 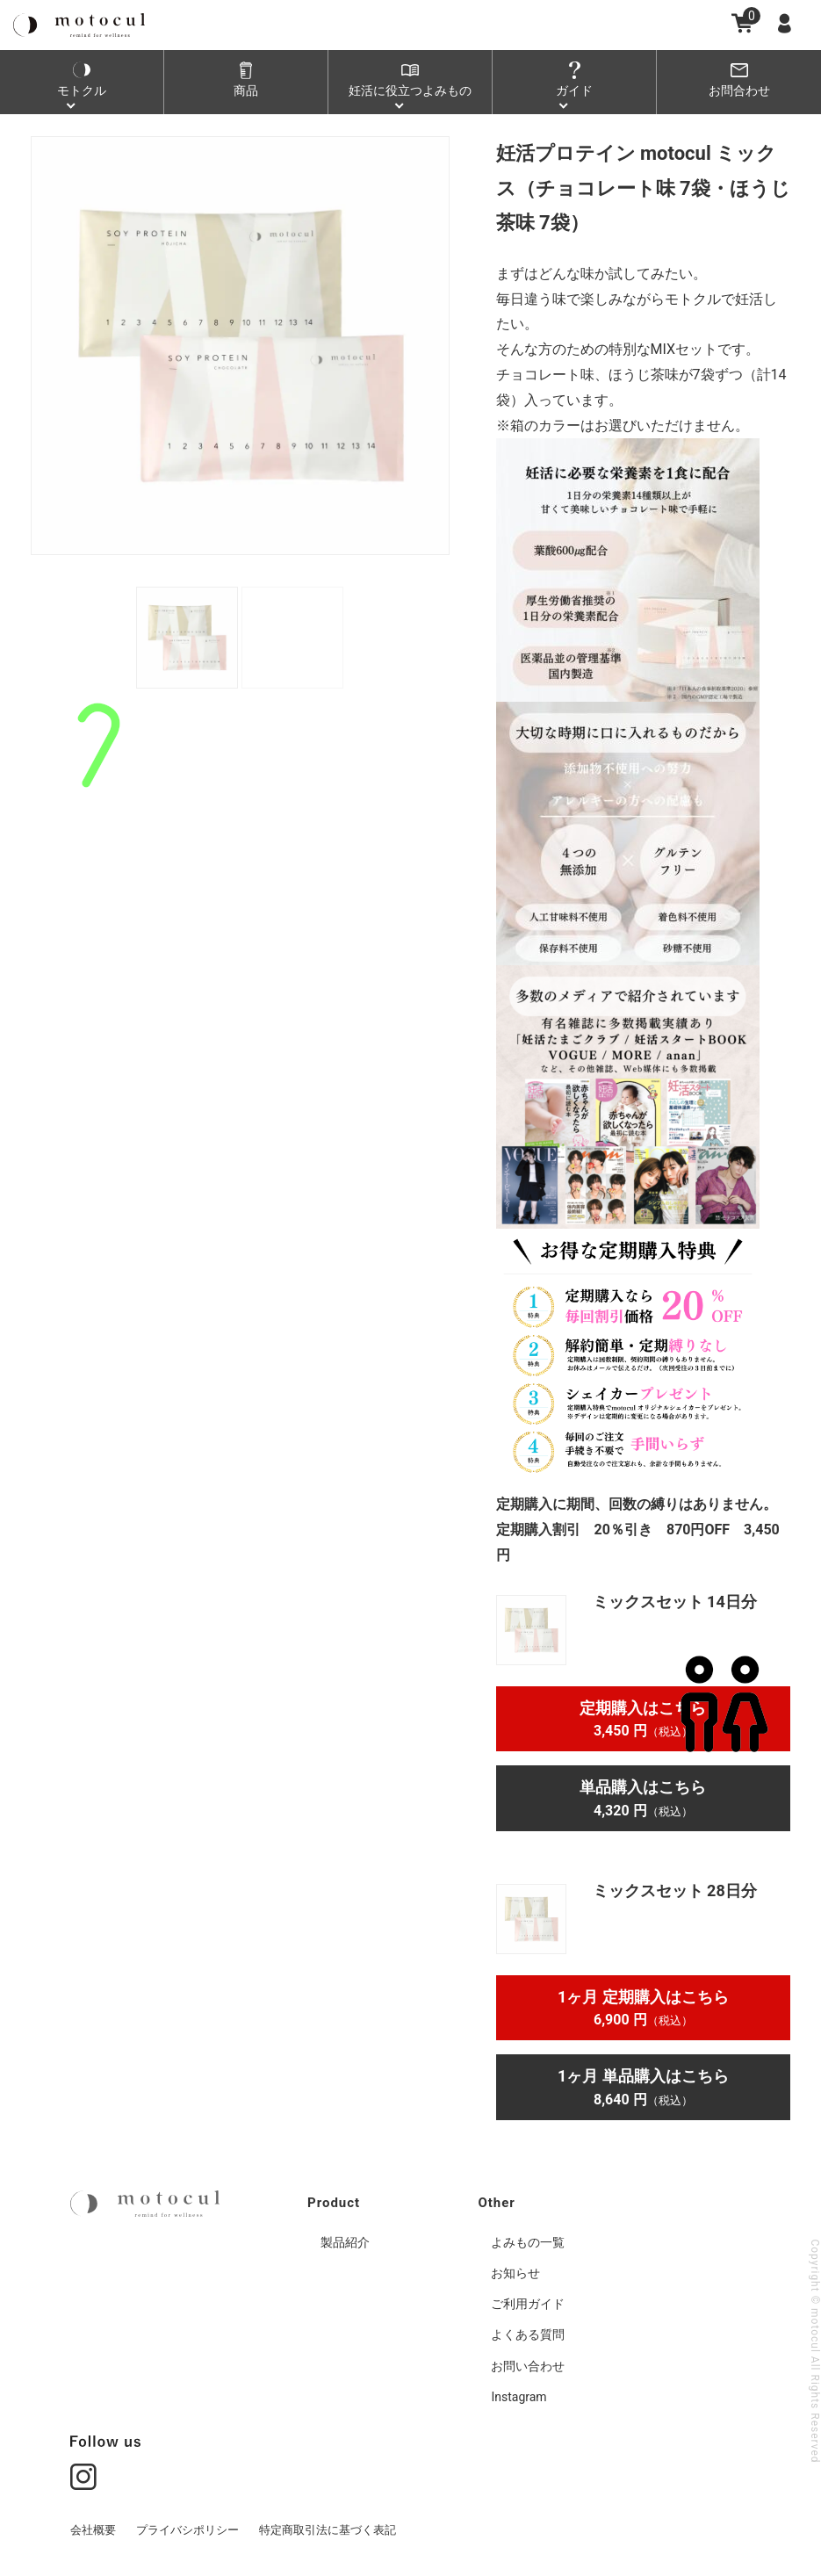 I want to click on accessibility support or mobility assistance, so click(x=98, y=745).